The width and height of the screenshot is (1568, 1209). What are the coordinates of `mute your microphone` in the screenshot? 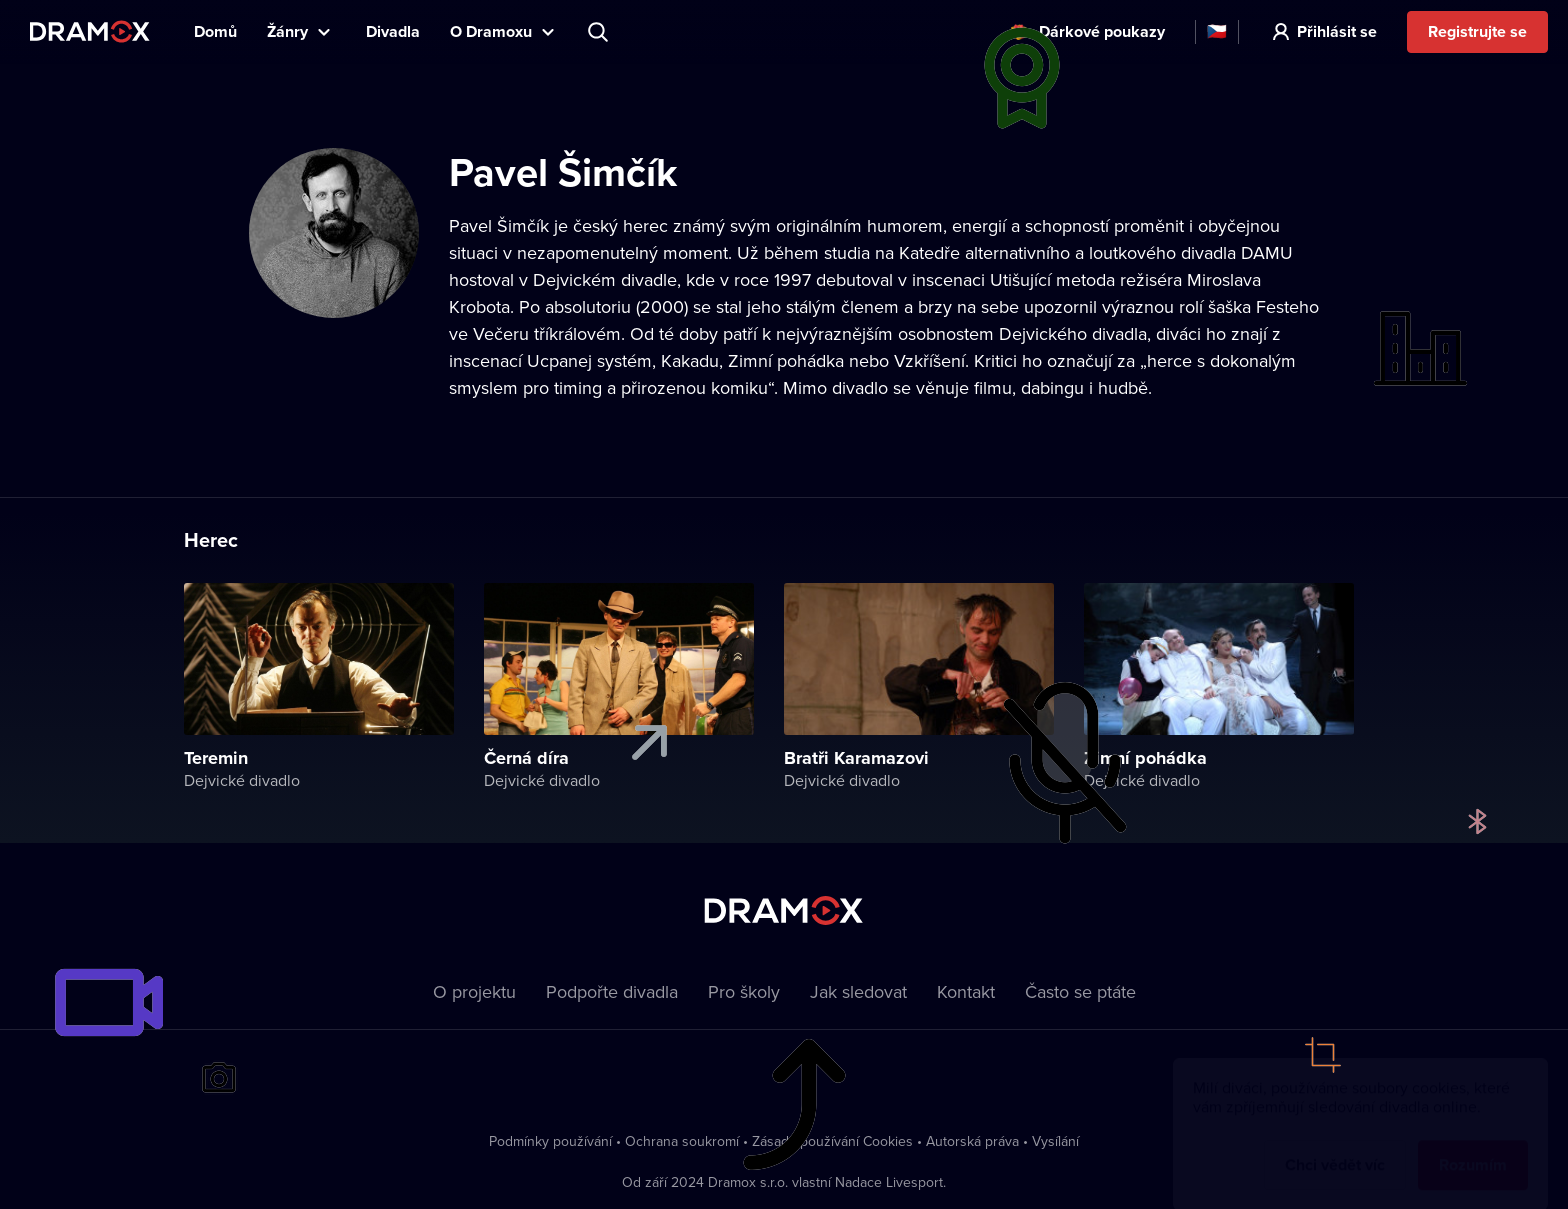 It's located at (1065, 760).